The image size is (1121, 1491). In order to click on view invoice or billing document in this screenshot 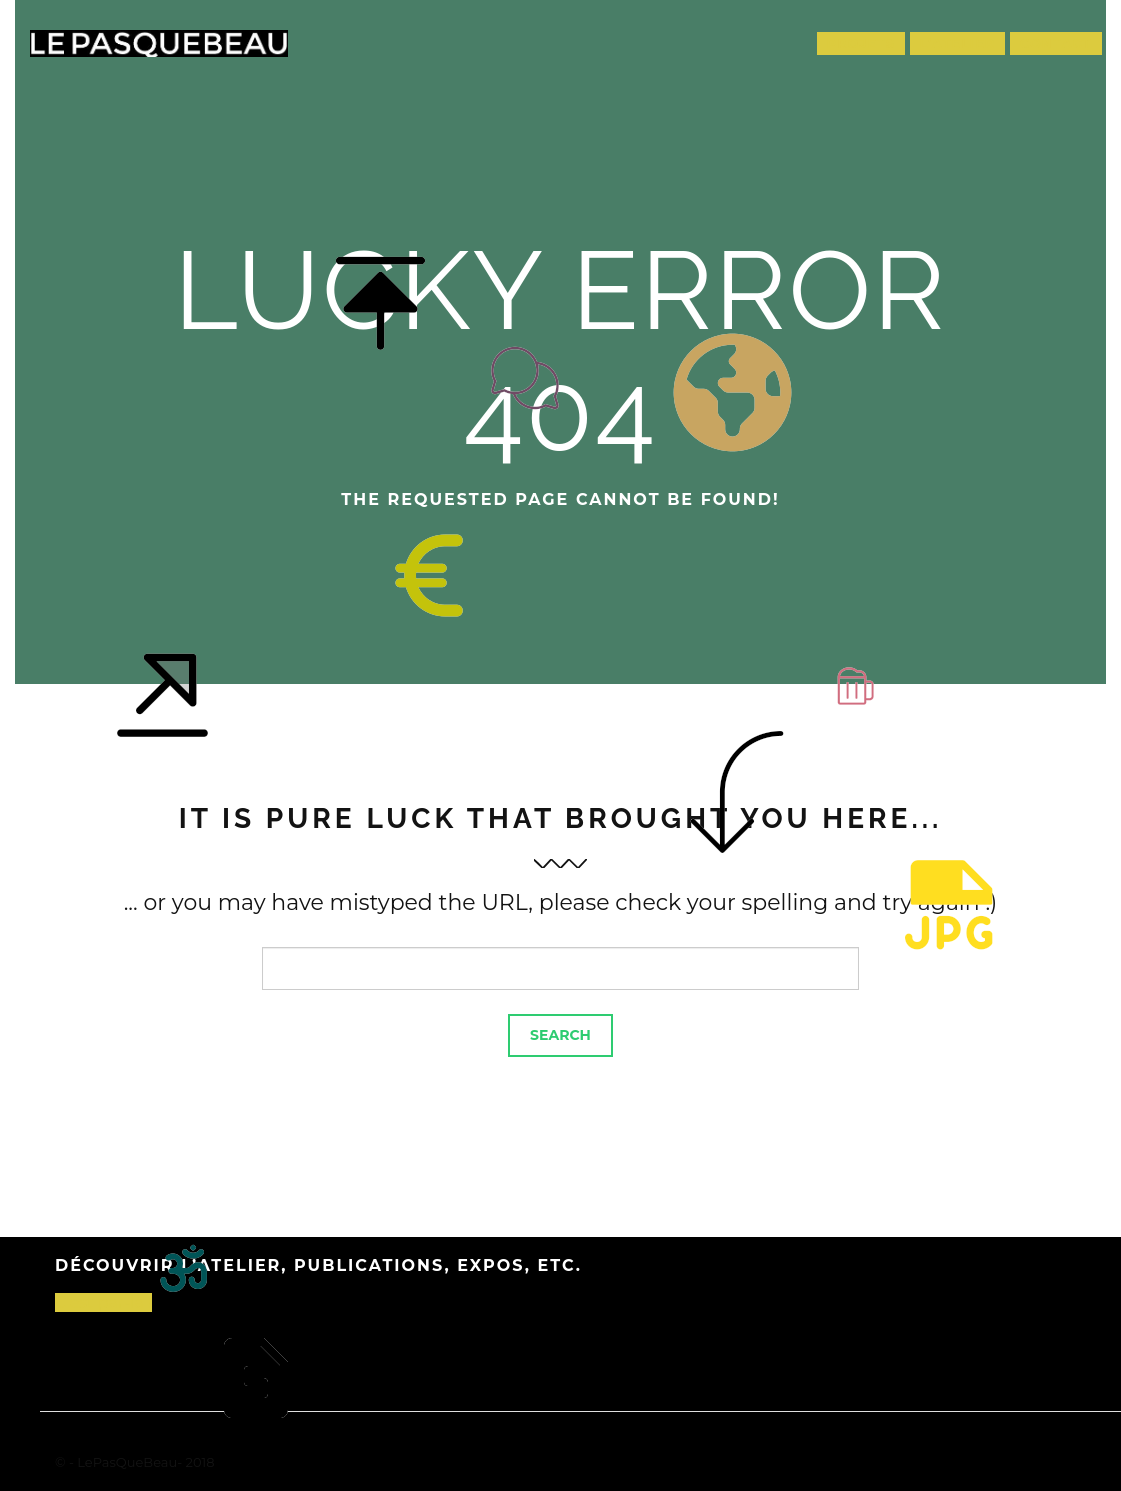, I will do `click(256, 1378)`.